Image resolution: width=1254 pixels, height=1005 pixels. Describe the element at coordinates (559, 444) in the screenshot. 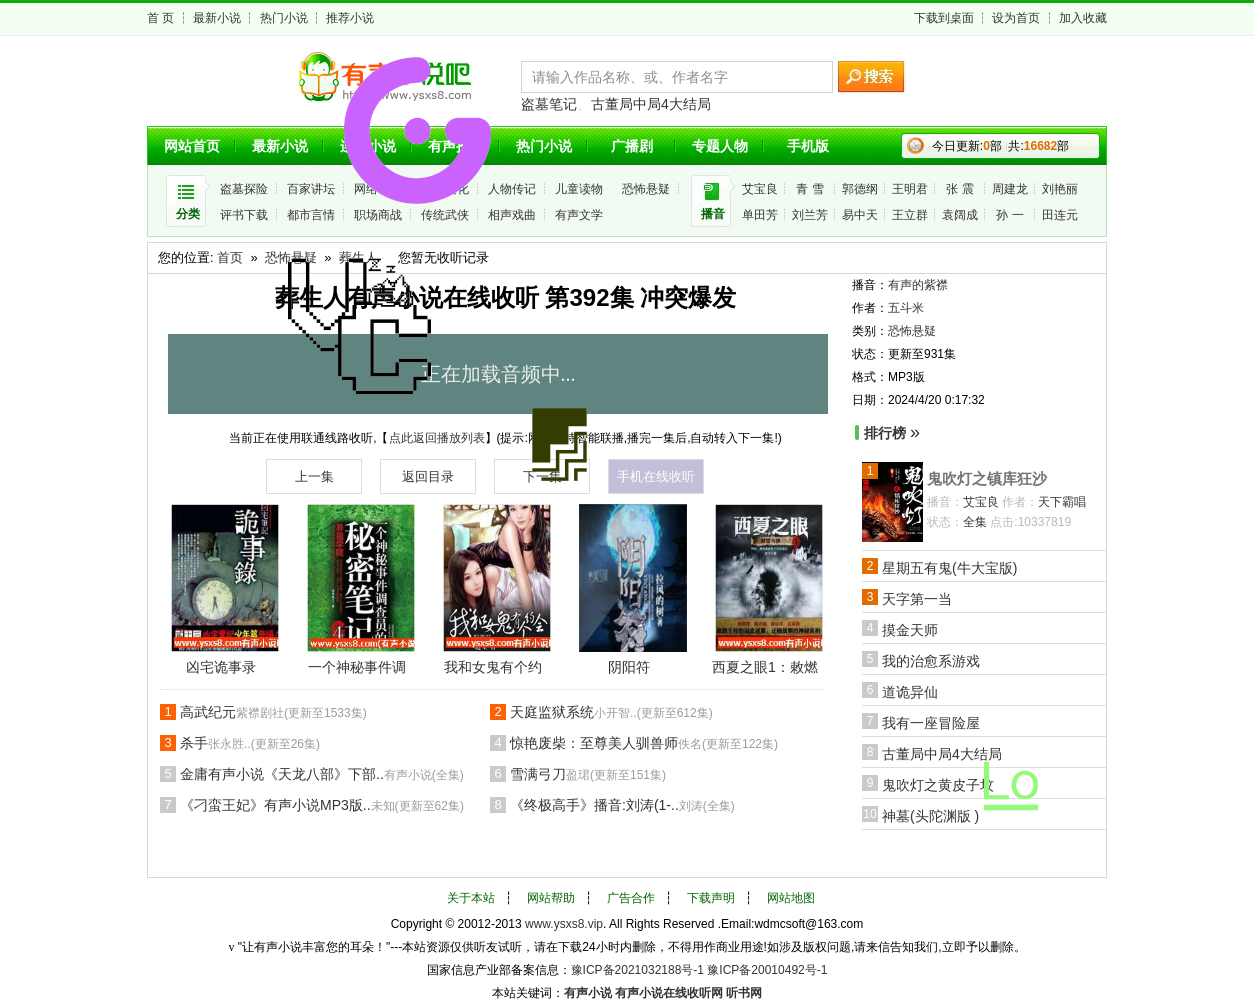

I see `firstdraft logo` at that location.